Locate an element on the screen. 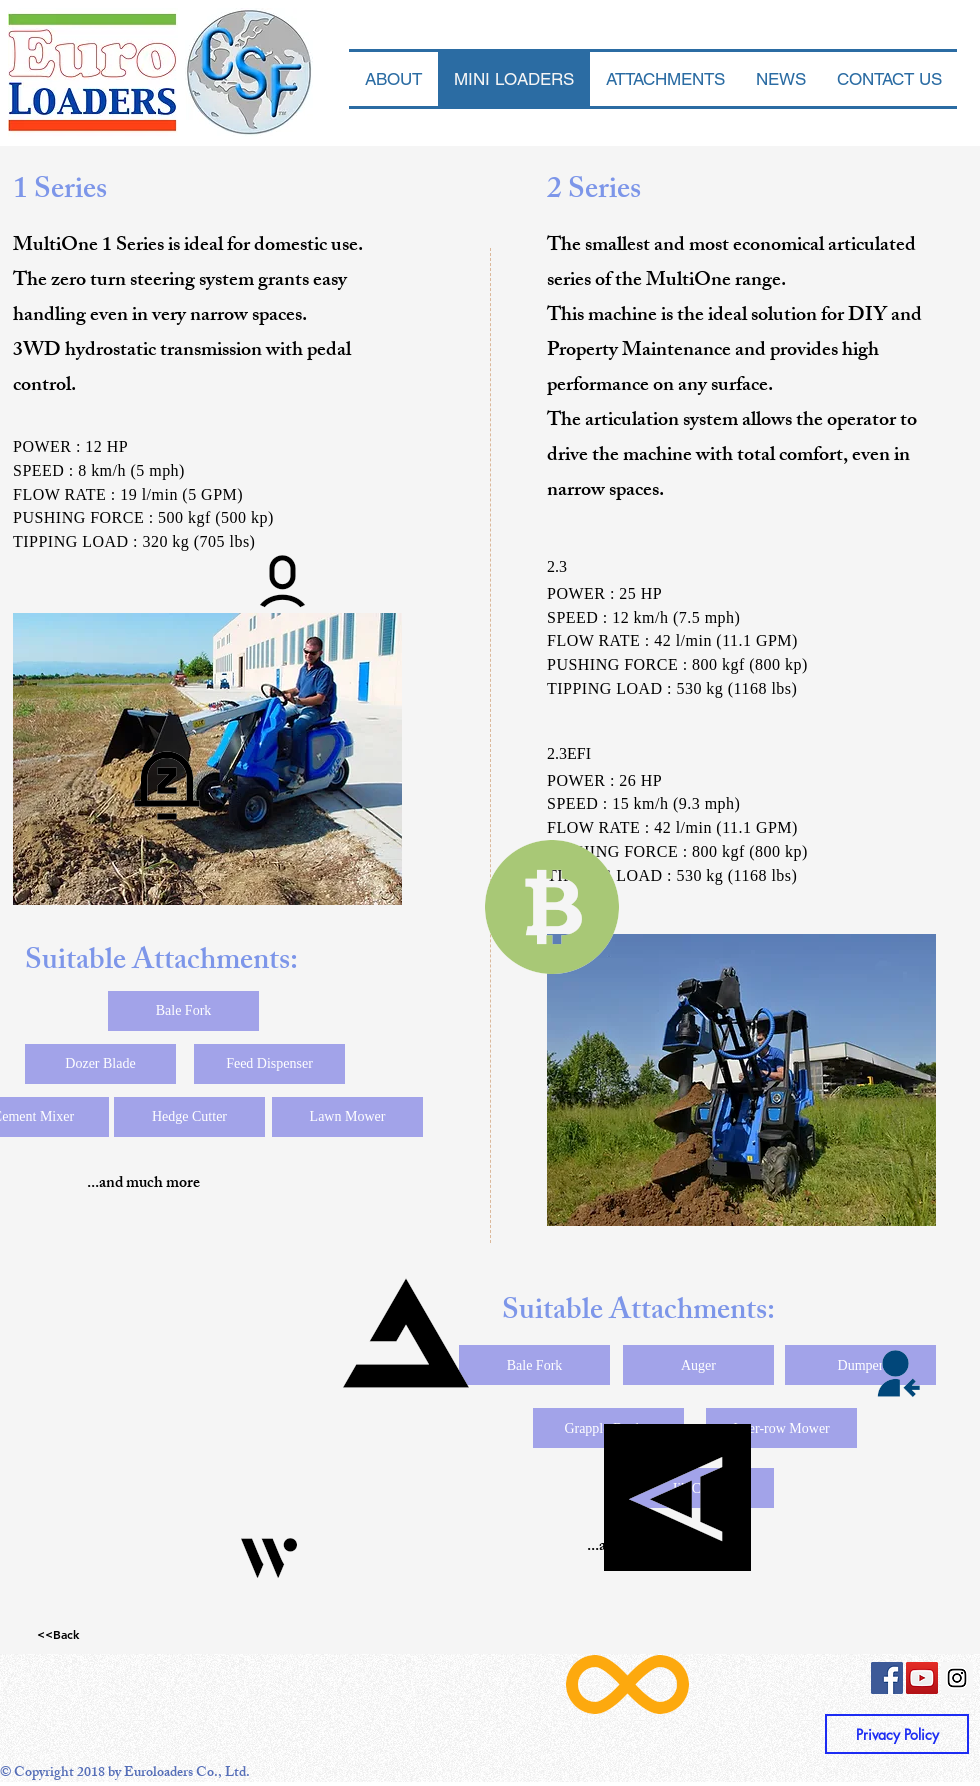 The image size is (980, 1786). view user profile is located at coordinates (282, 581).